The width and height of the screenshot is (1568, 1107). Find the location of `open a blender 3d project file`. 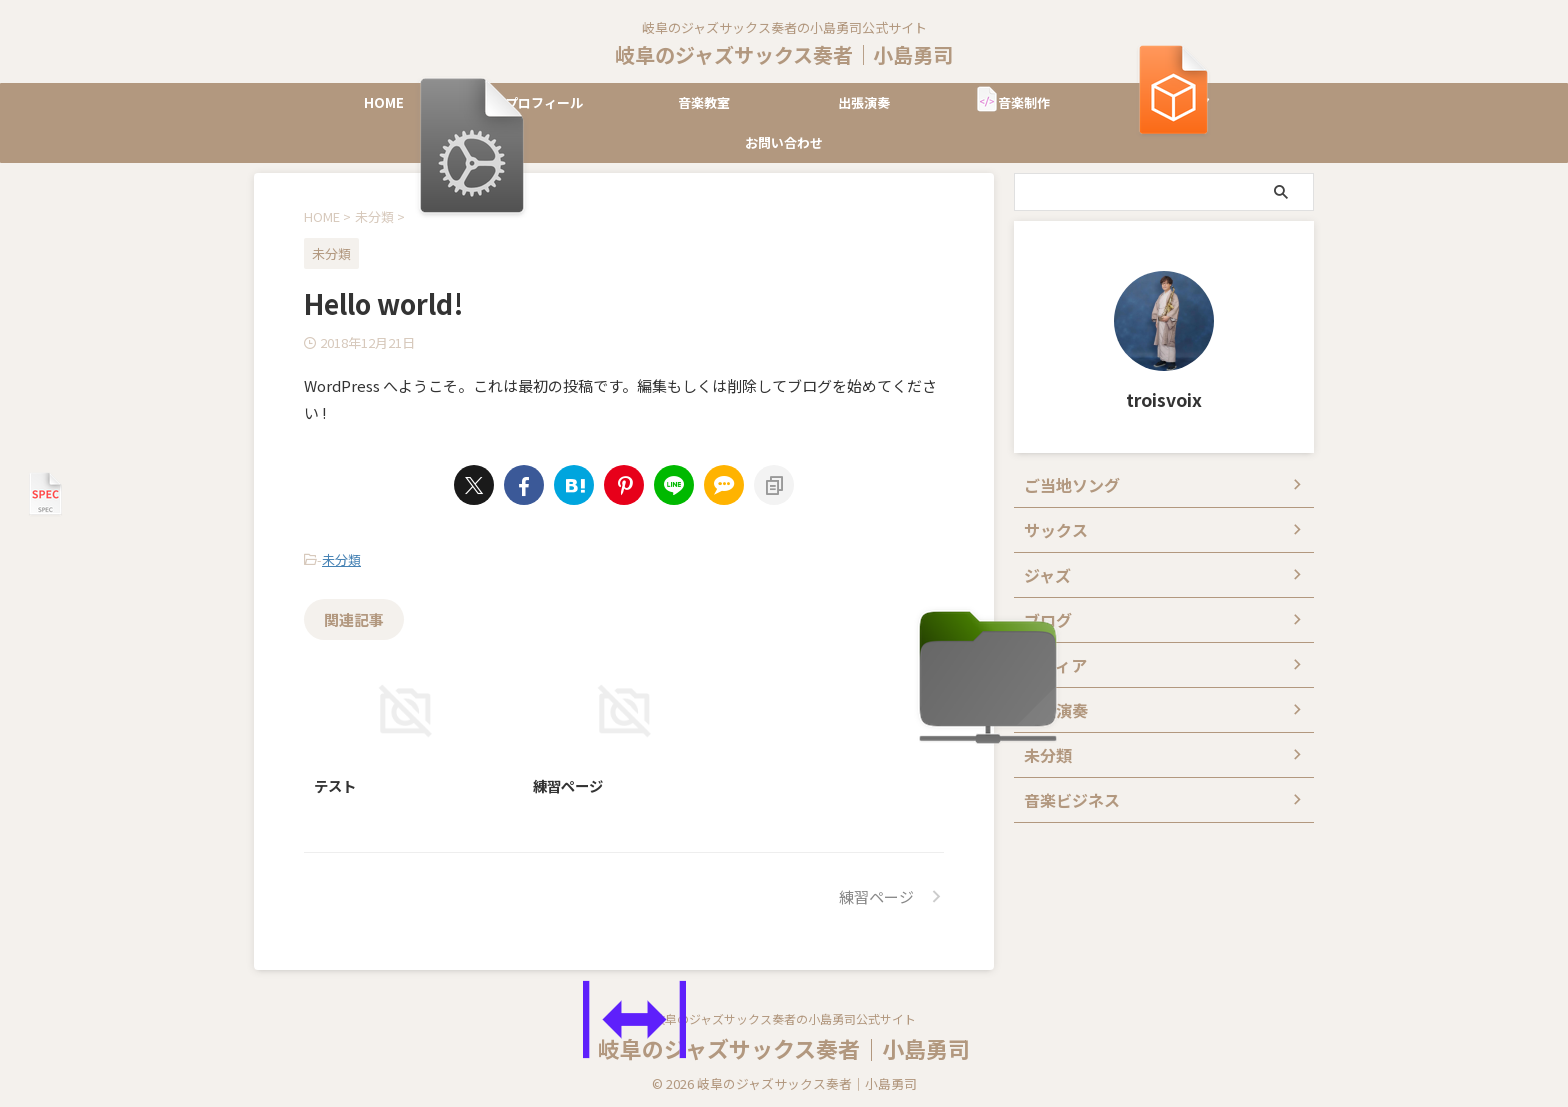

open a blender 3d project file is located at coordinates (1173, 91).